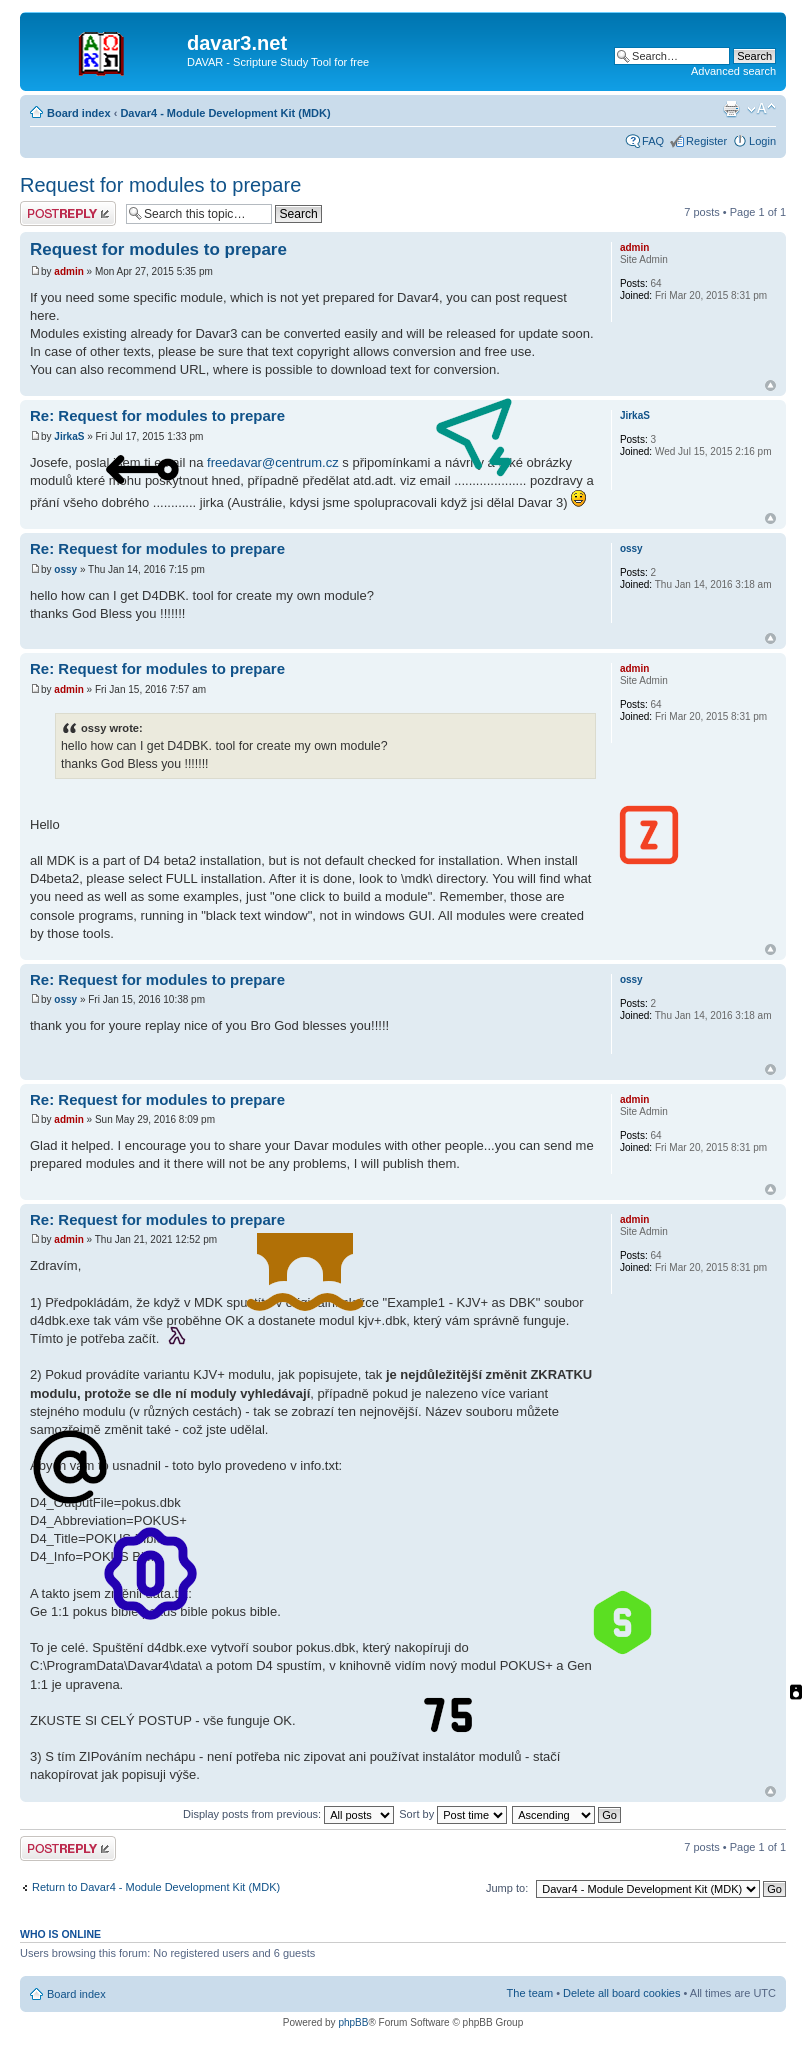 Image resolution: width=806 pixels, height=2045 pixels. What do you see at coordinates (649, 835) in the screenshot?
I see `alphabetical sorting option (Z)` at bounding box center [649, 835].